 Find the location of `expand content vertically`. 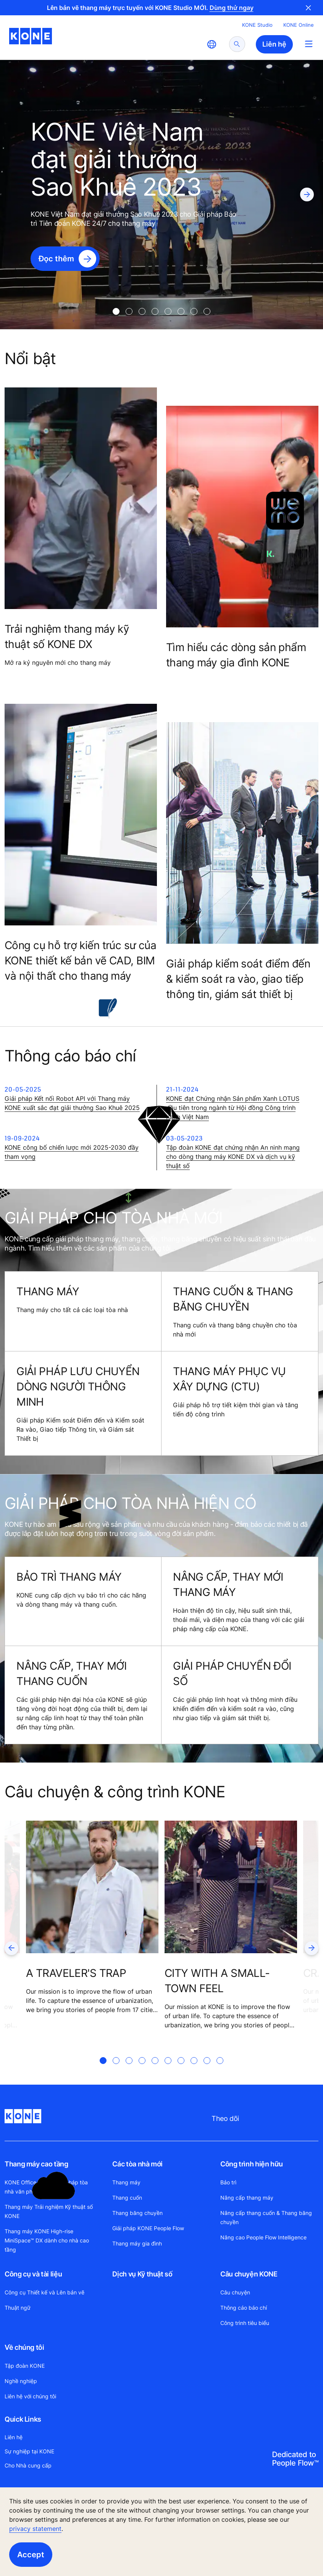

expand content vertically is located at coordinates (128, 1197).